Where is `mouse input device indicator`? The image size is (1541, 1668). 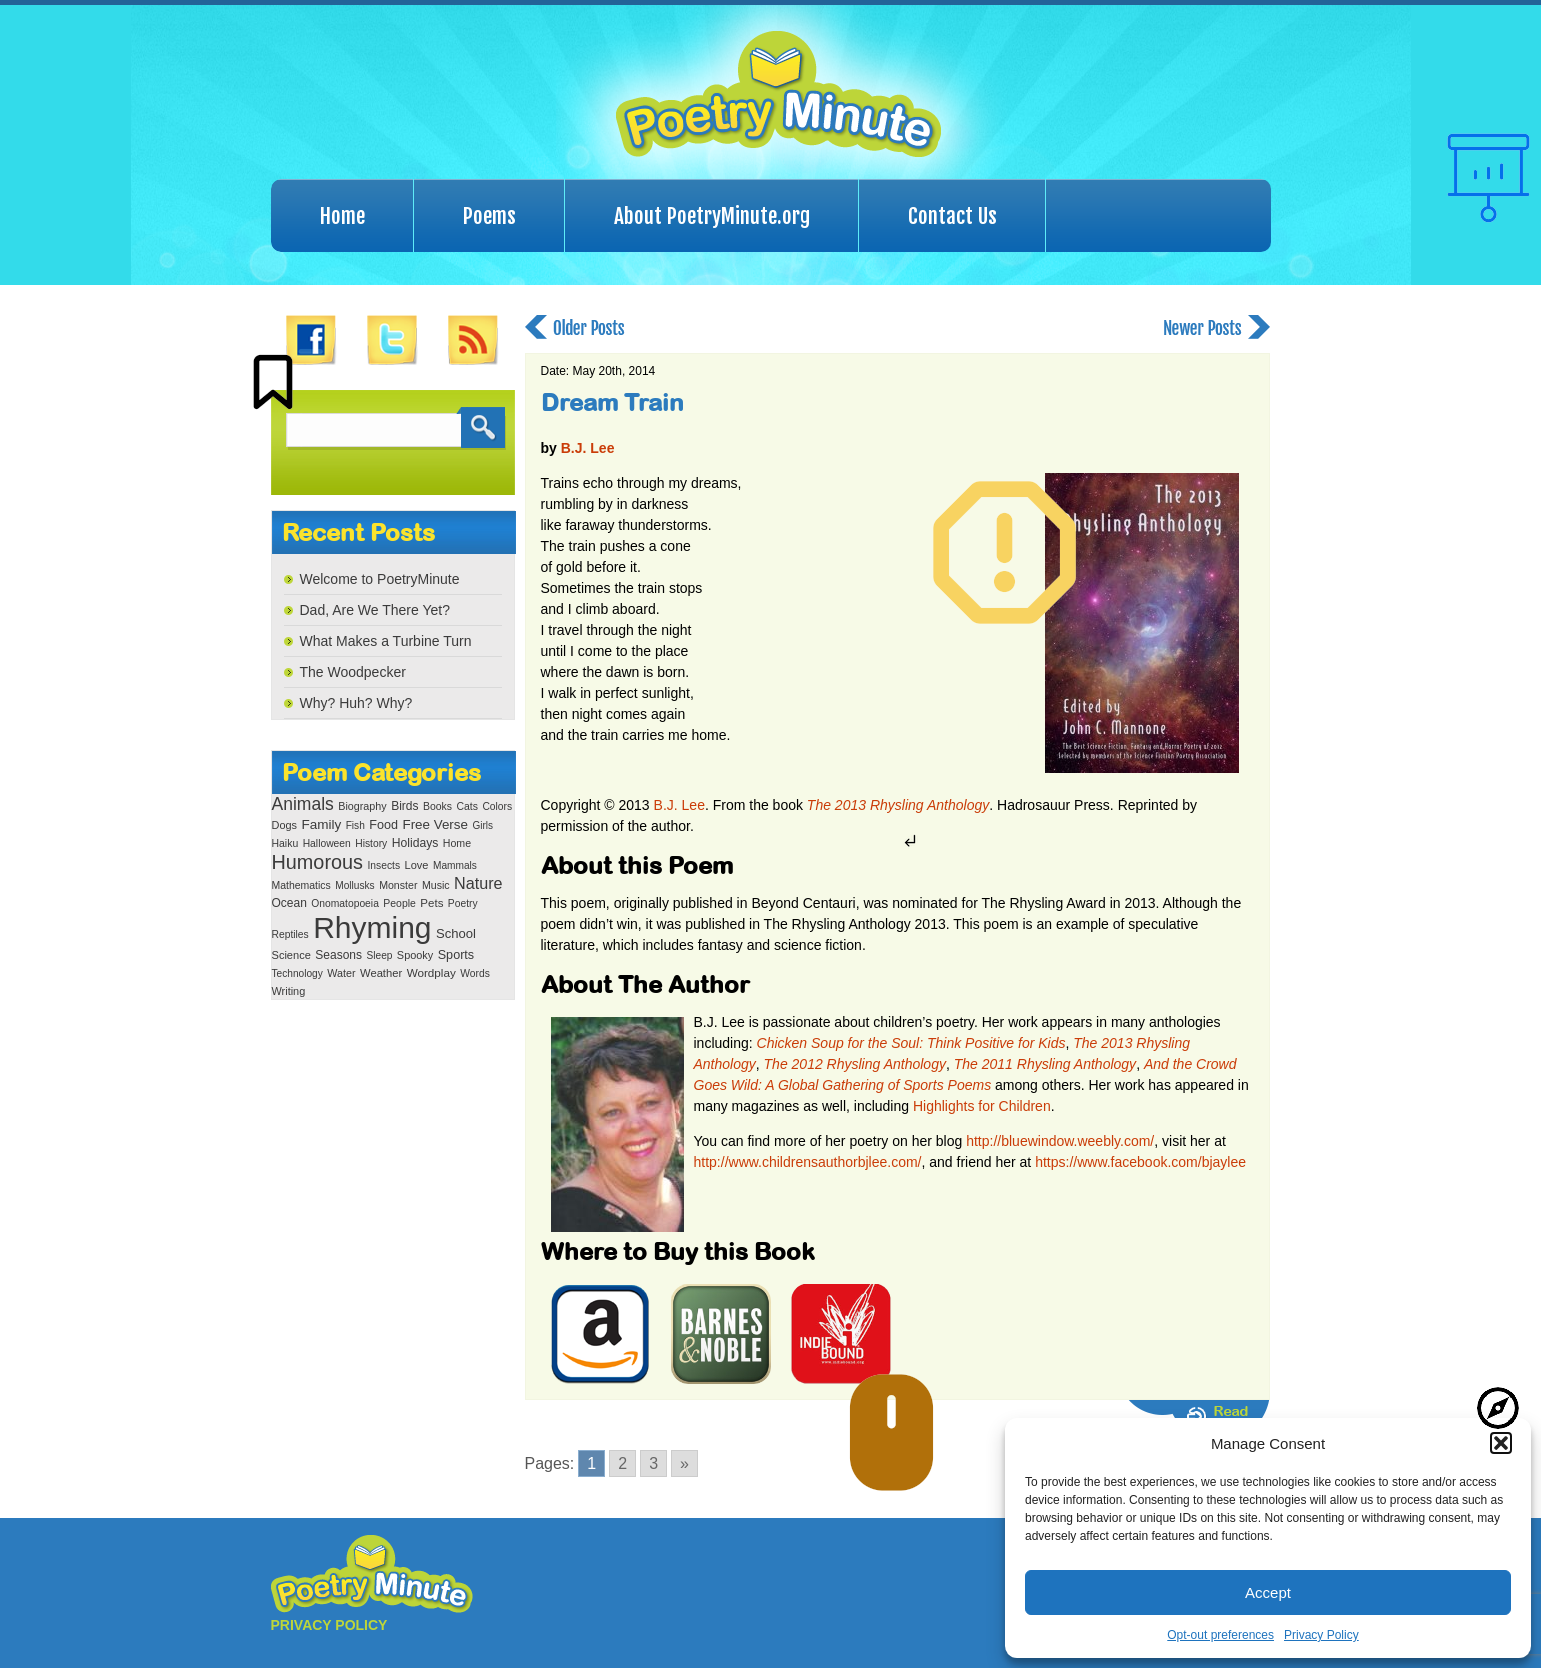
mouse input device indicator is located at coordinates (891, 1432).